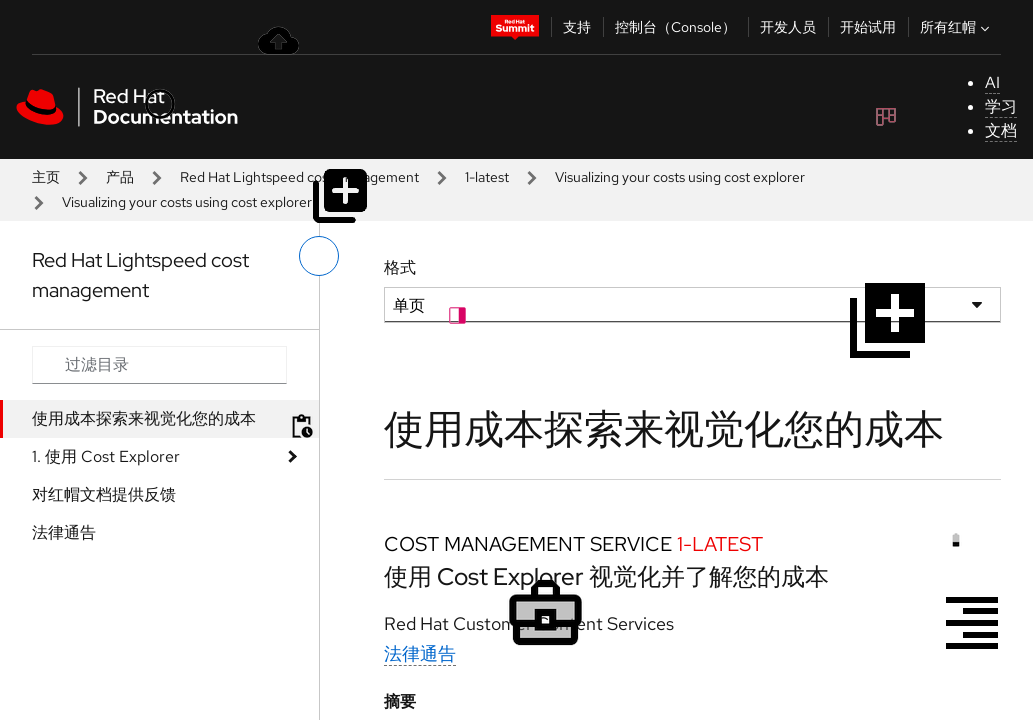 The height and width of the screenshot is (720, 1033). Describe the element at coordinates (956, 540) in the screenshot. I see `indicates battery level at 30%` at that location.